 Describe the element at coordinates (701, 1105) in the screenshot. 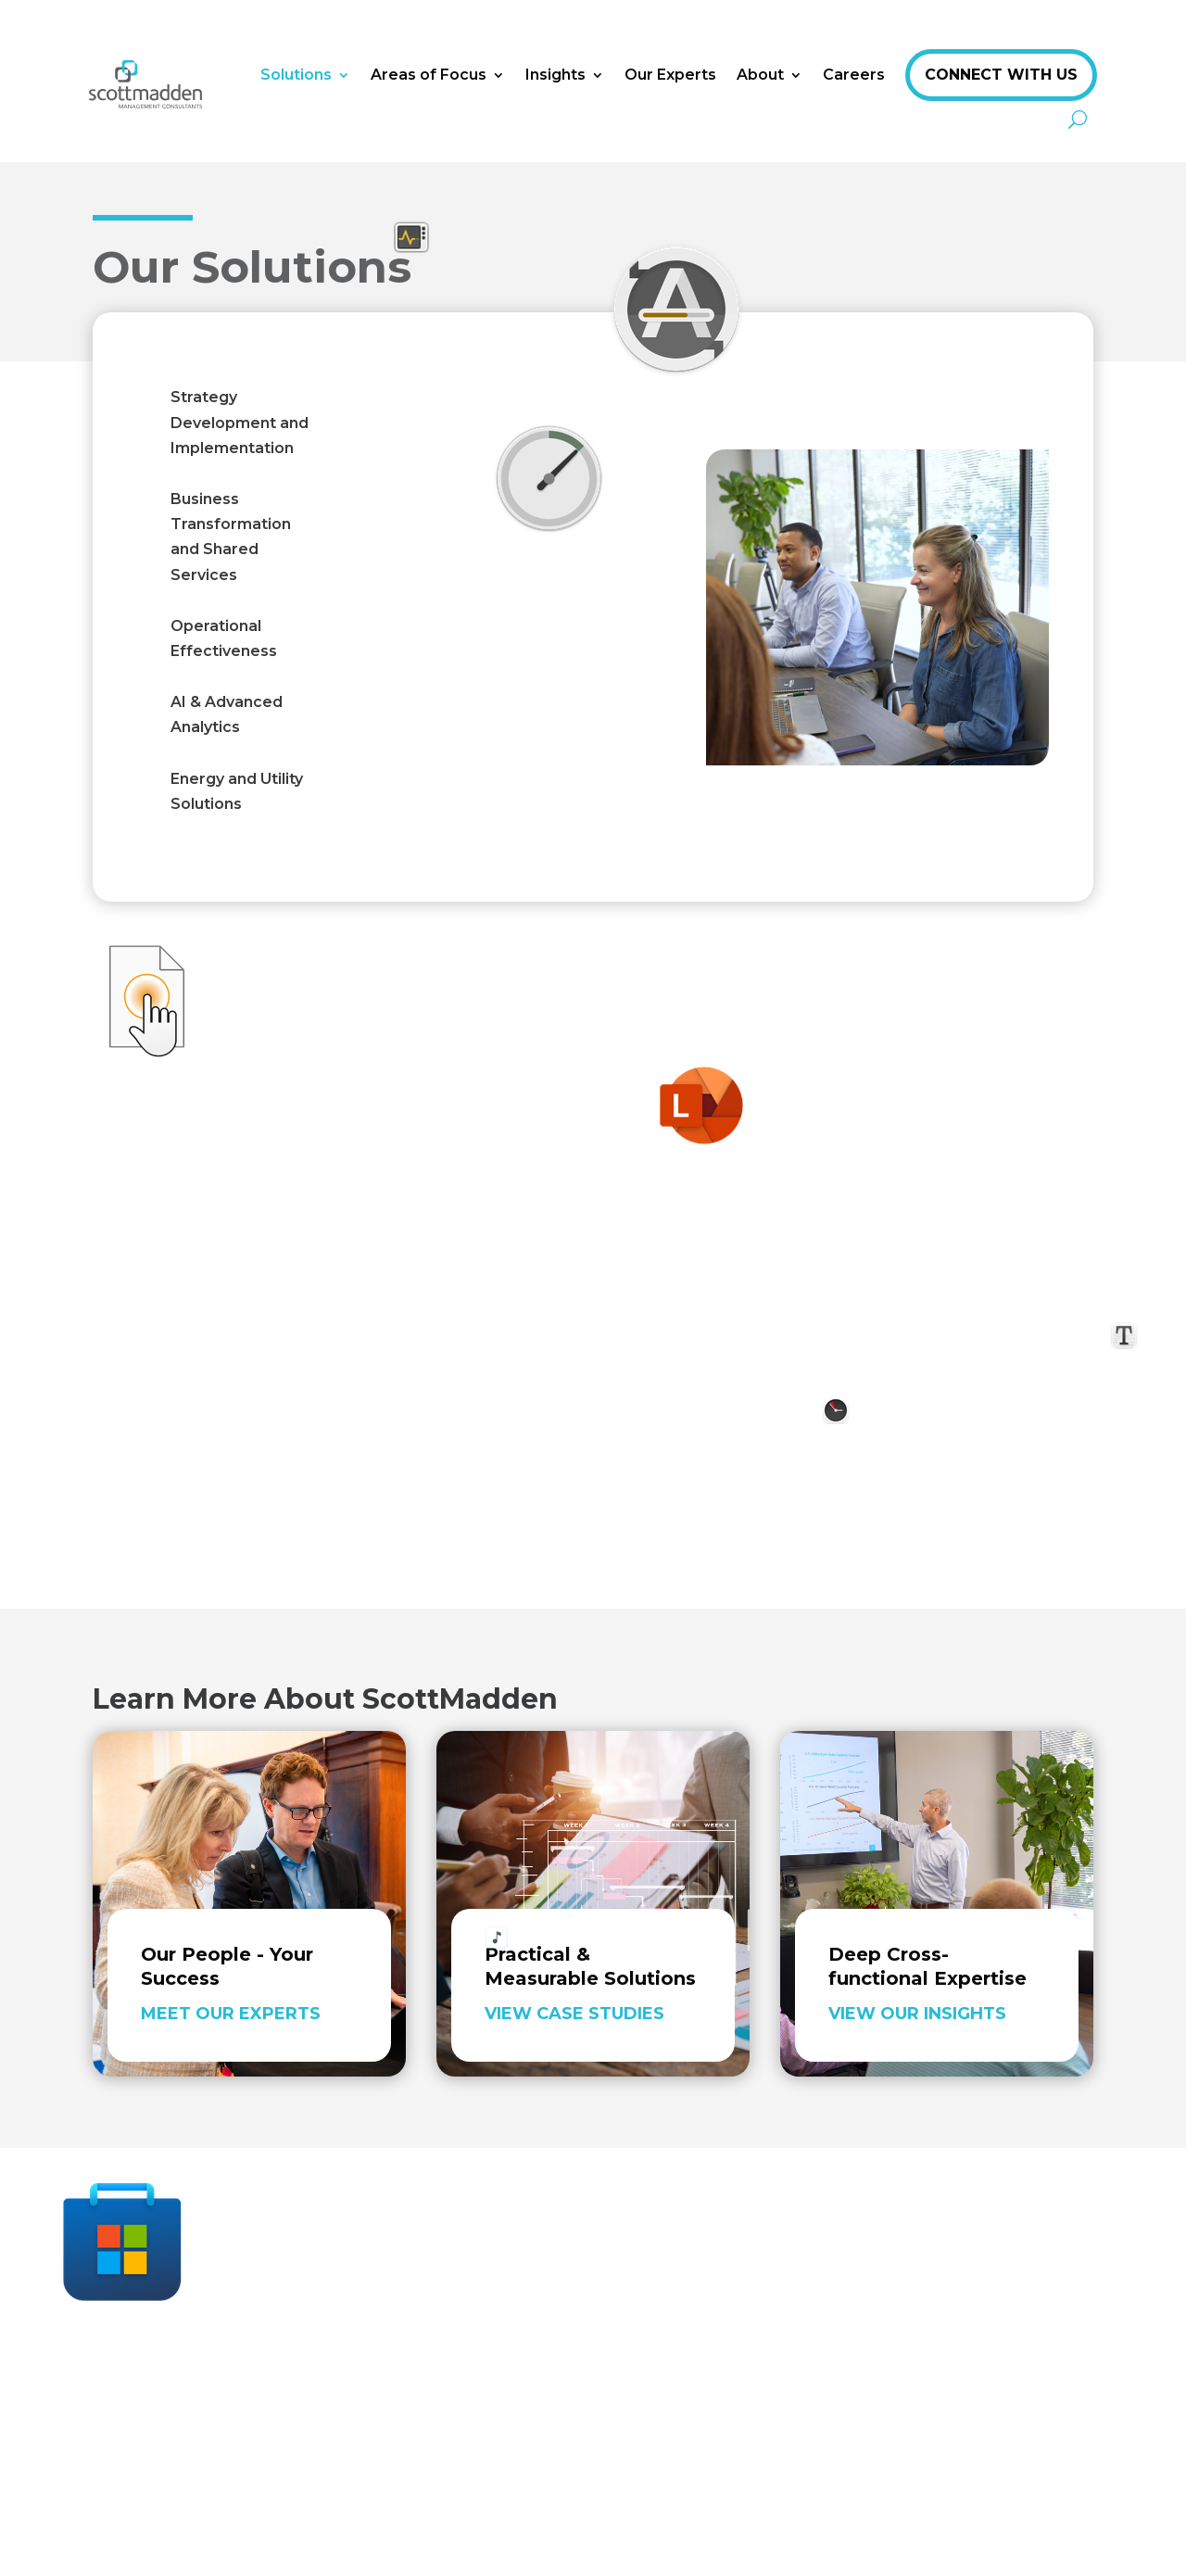

I see `open microsoft lens app` at that location.